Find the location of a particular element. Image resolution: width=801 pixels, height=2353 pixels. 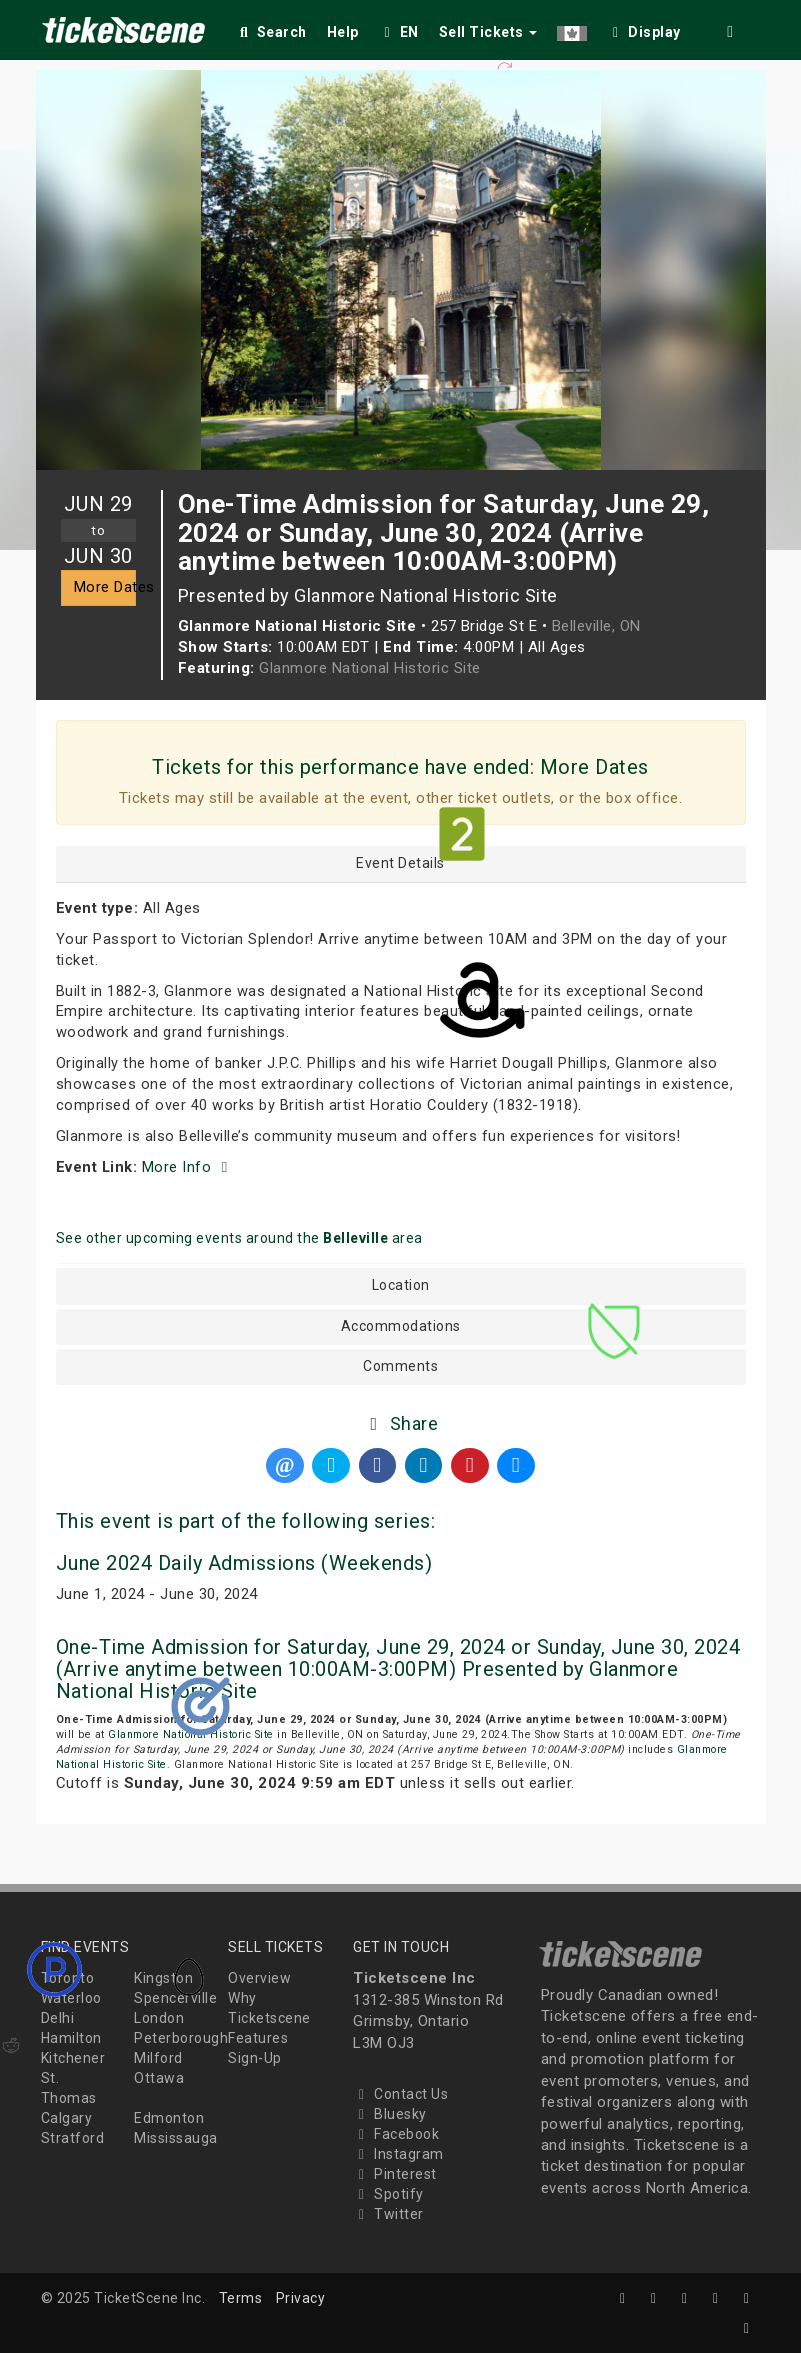

open the Amazon app or website is located at coordinates (479, 998).